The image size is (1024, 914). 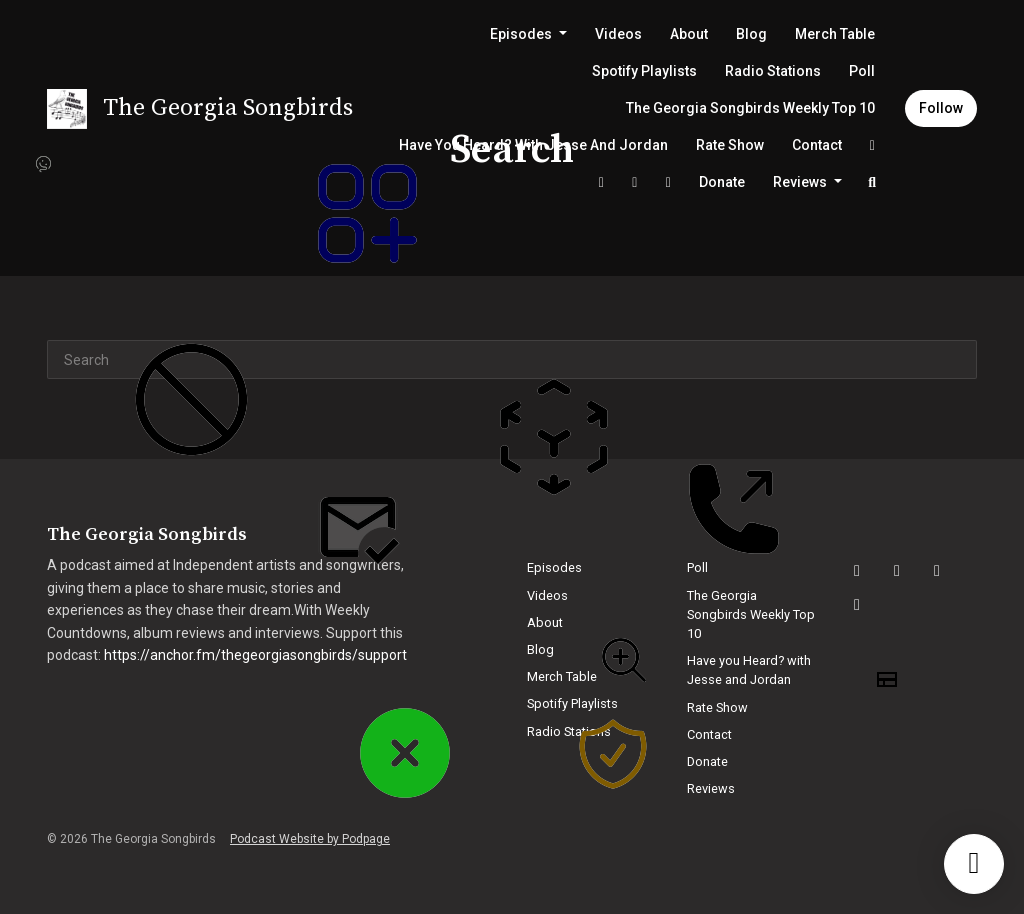 What do you see at coordinates (613, 754) in the screenshot?
I see `indicates verified security or protection status` at bounding box center [613, 754].